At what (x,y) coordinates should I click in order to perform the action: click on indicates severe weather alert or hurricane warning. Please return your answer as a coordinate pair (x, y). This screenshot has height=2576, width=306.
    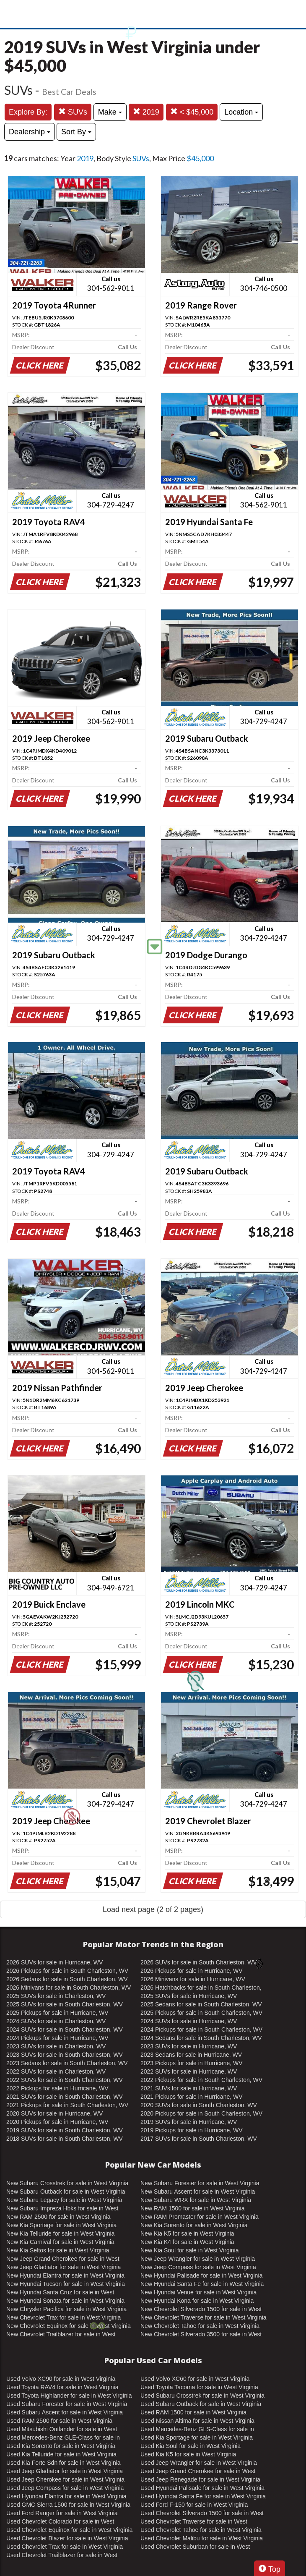
    Looking at the image, I should click on (259, 1964).